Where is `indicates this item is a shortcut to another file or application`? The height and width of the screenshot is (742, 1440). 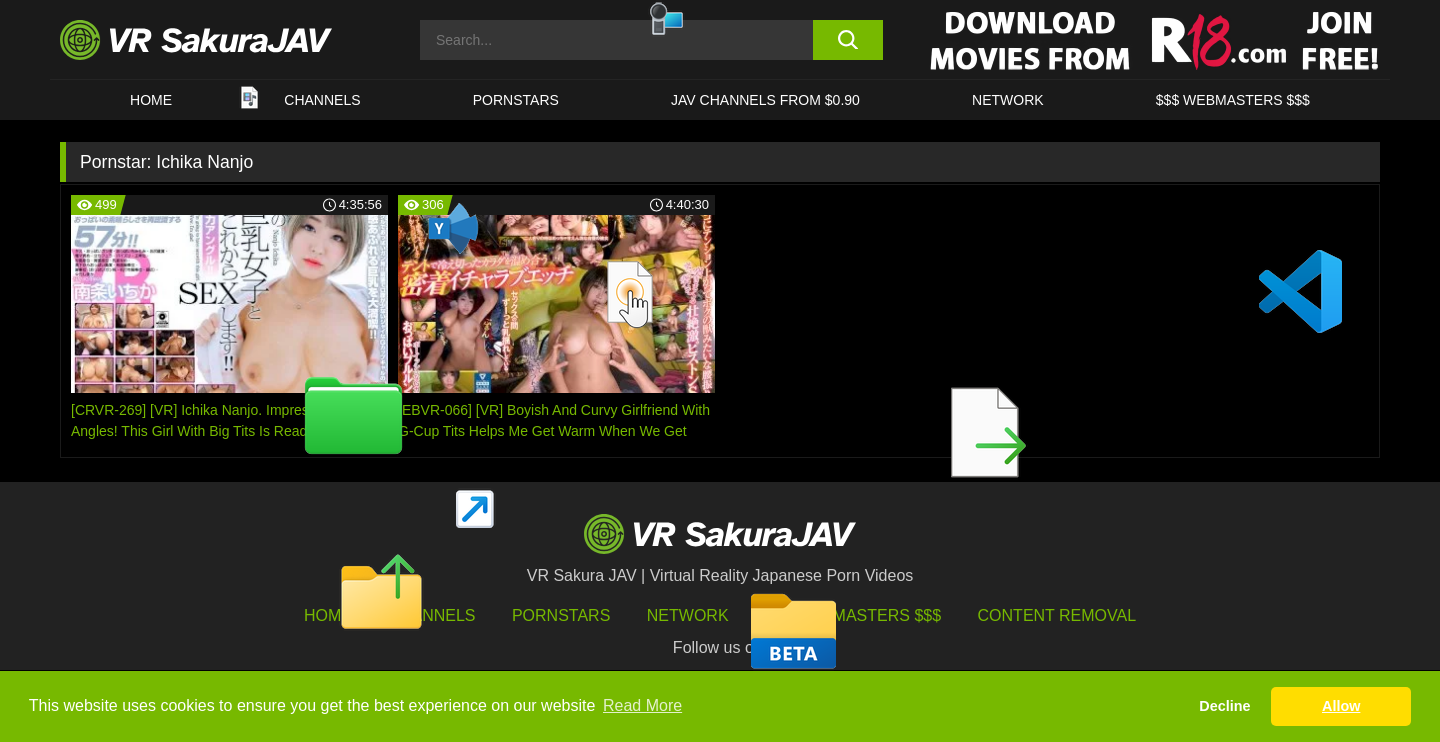
indicates this item is a shortcut to another file or application is located at coordinates (504, 480).